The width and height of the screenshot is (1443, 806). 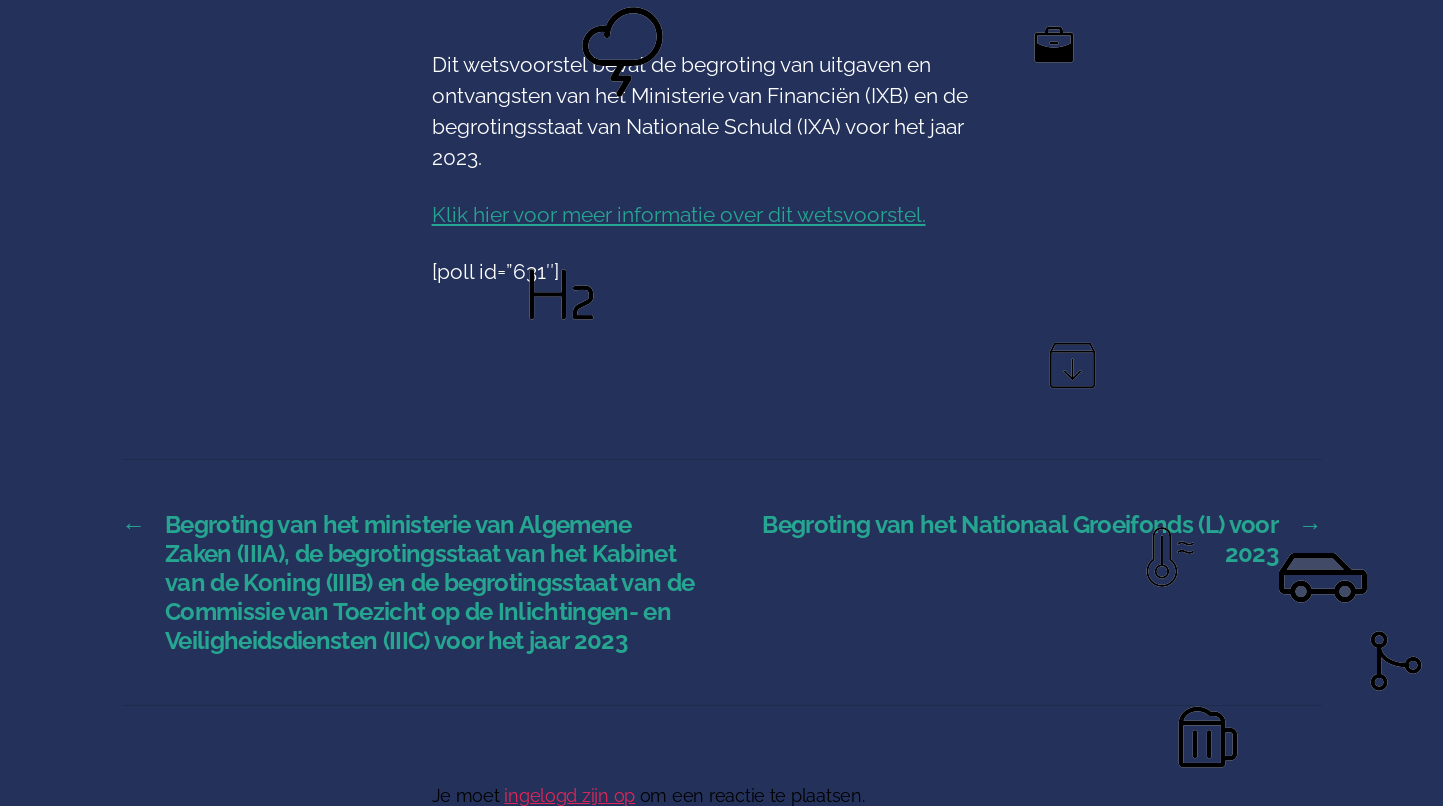 I want to click on access work or business-related content, so click(x=1054, y=46).